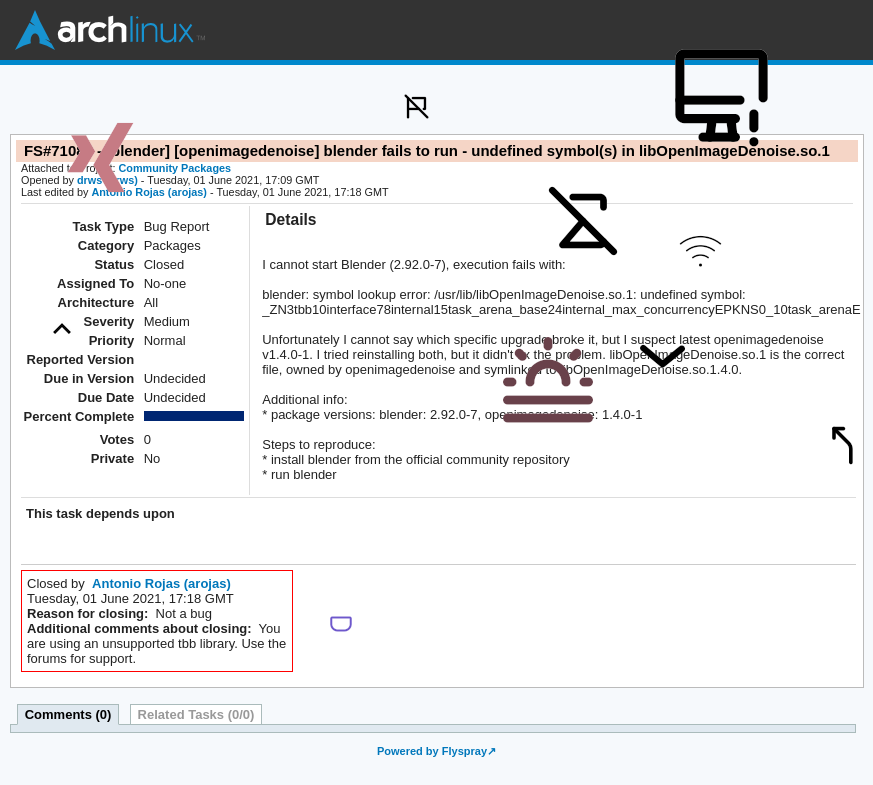 This screenshot has width=873, height=785. I want to click on collapse an expanded section, so click(62, 329).